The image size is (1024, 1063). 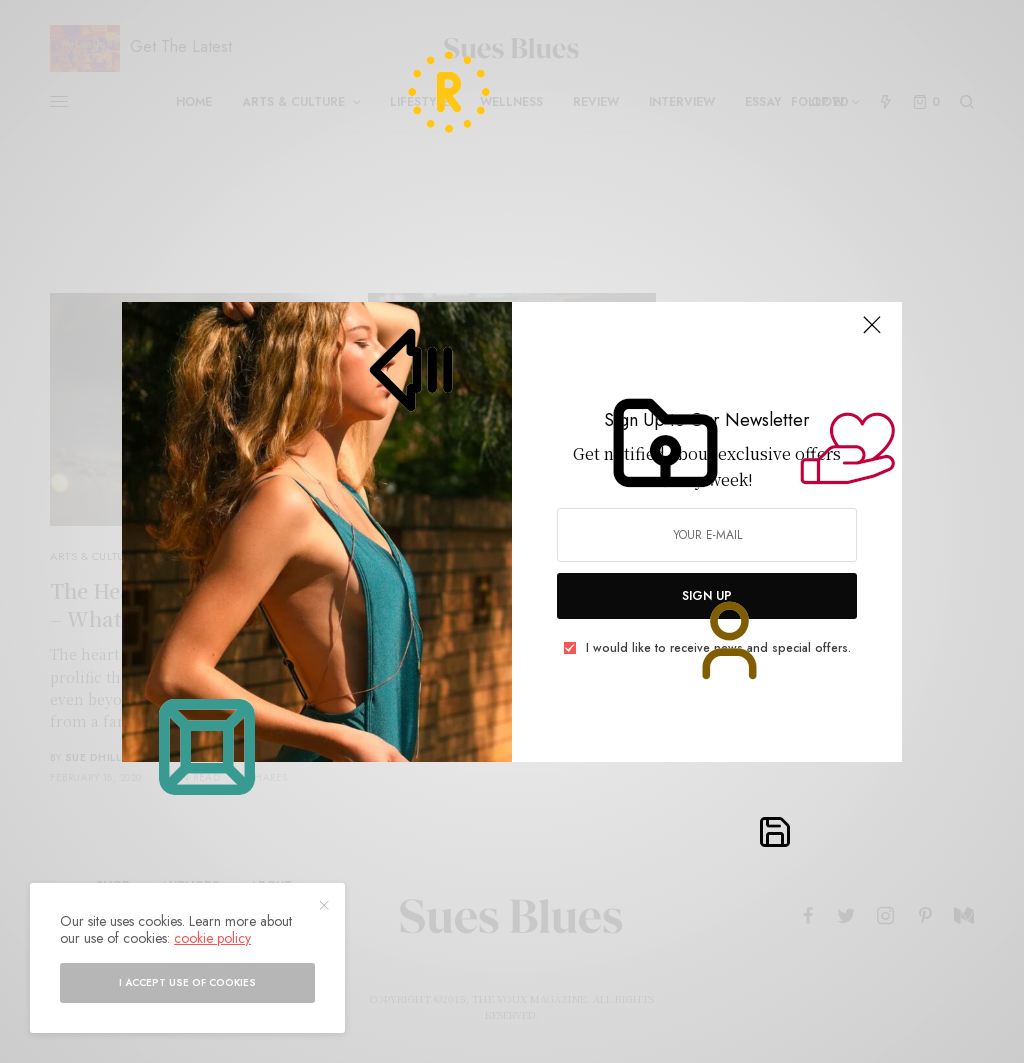 What do you see at coordinates (207, 747) in the screenshot?
I see `inspect element box model in developer tools` at bounding box center [207, 747].